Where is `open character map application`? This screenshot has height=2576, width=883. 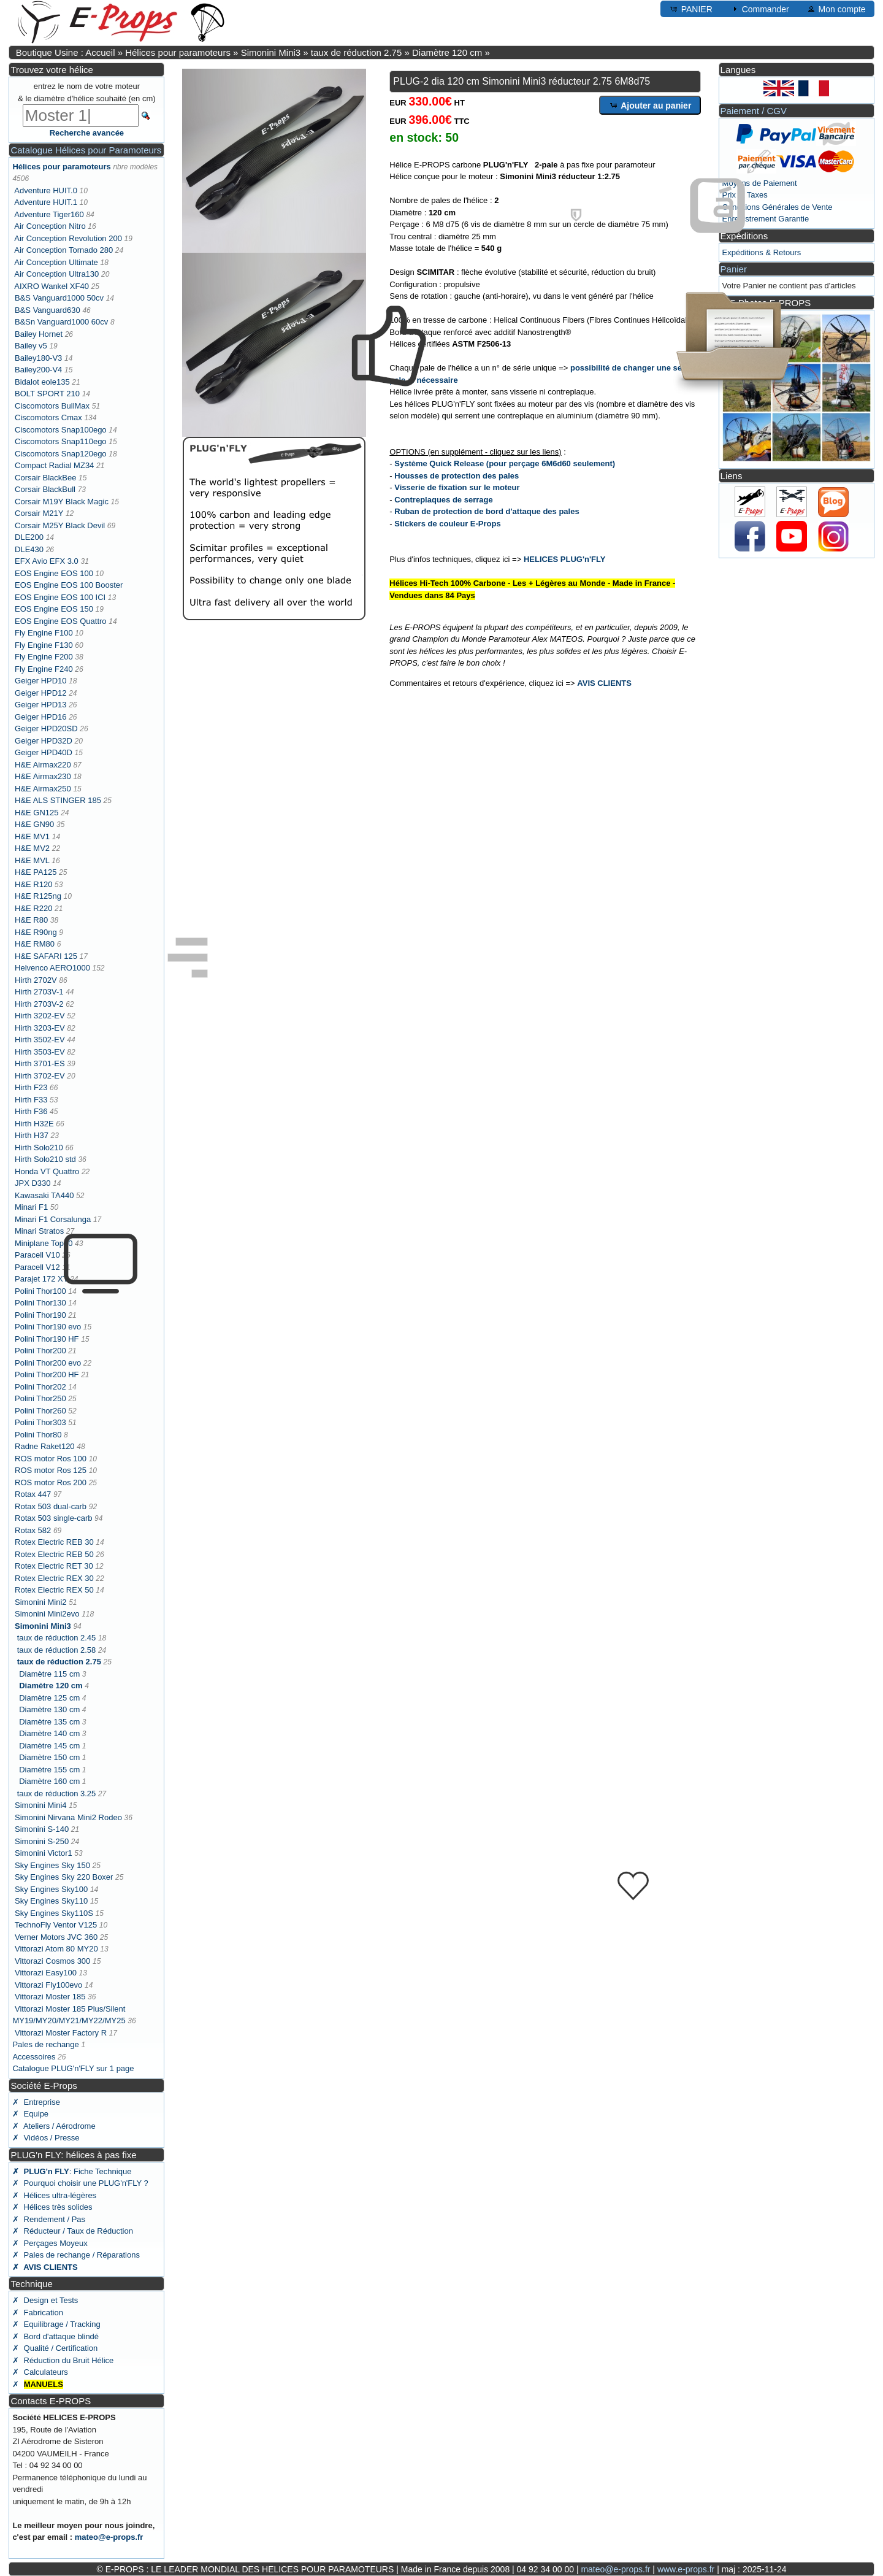 open character map application is located at coordinates (717, 206).